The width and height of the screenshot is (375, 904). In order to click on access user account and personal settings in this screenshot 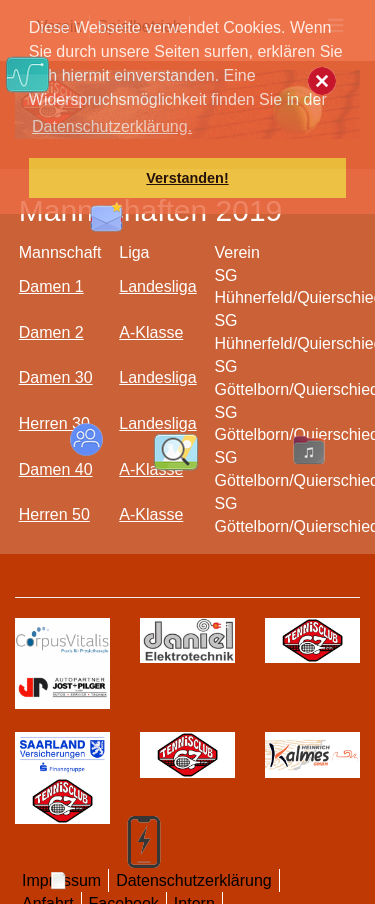, I will do `click(86, 439)`.